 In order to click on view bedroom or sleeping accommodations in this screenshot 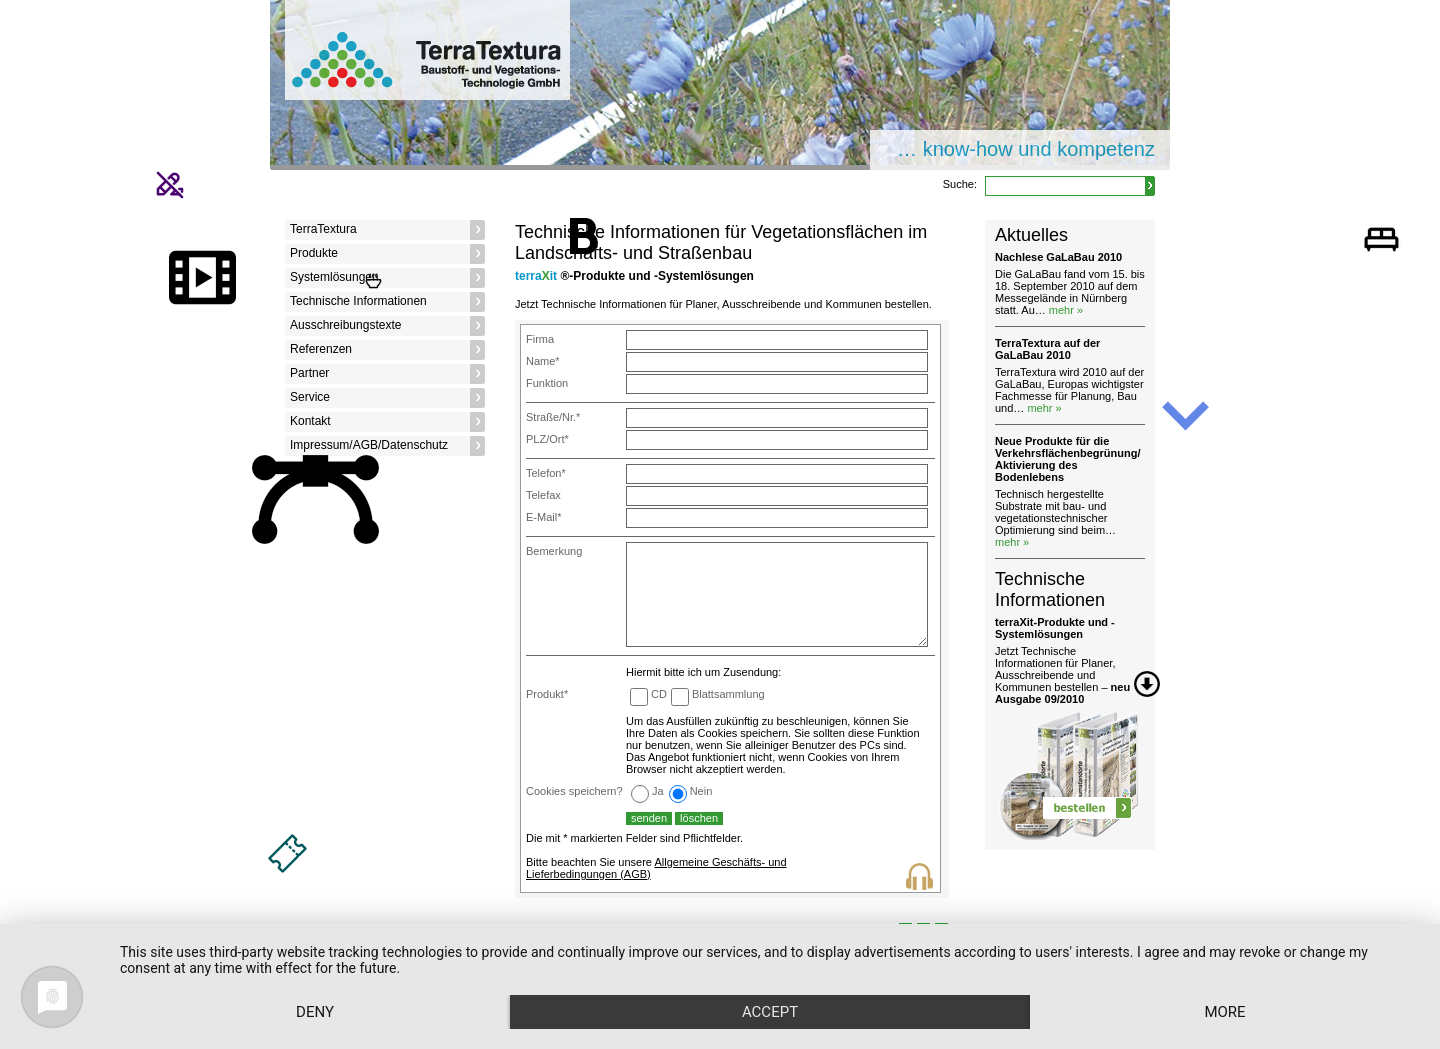, I will do `click(1381, 239)`.